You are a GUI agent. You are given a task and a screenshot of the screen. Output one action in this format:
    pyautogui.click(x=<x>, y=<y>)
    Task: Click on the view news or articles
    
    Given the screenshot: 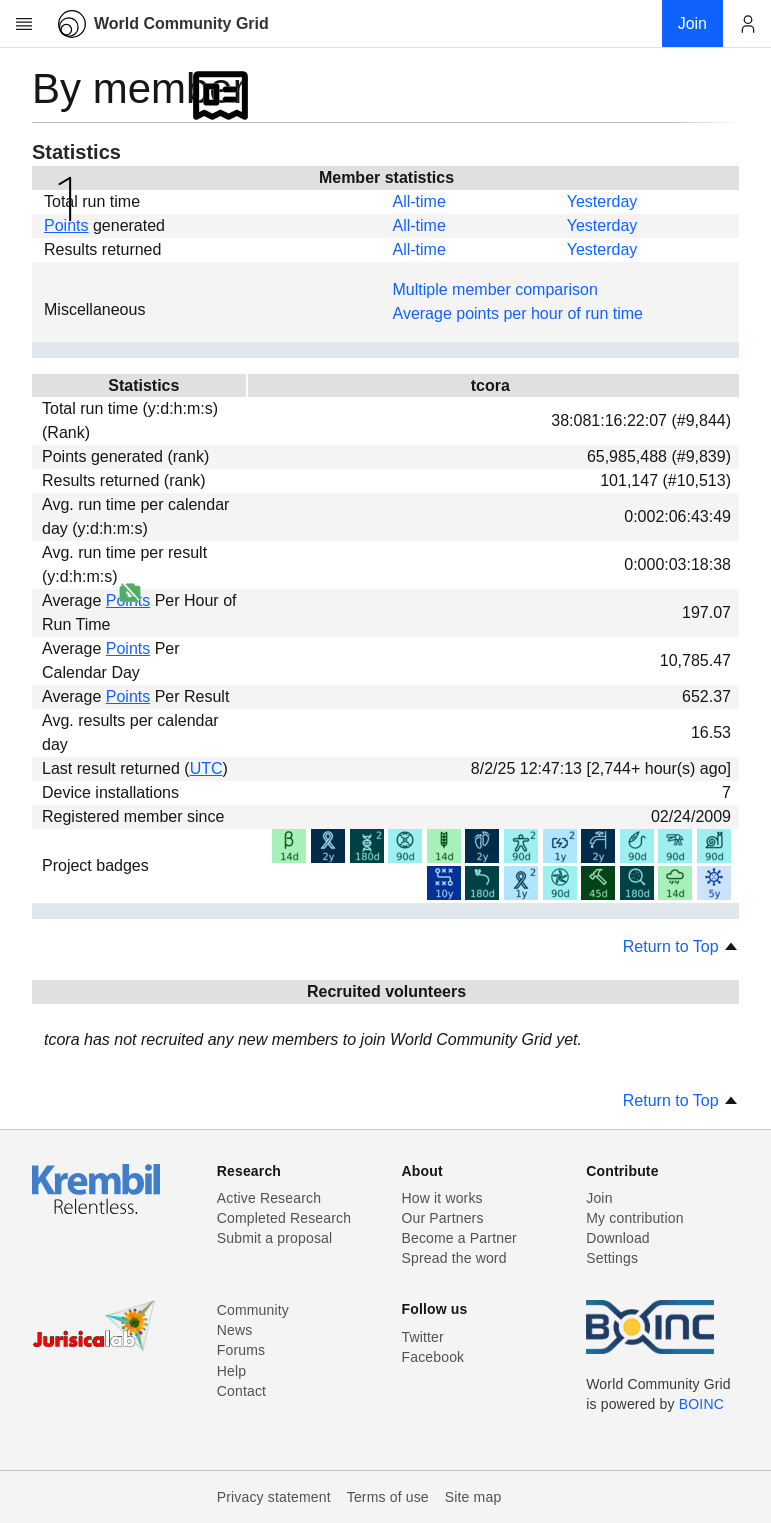 What is the action you would take?
    pyautogui.click(x=220, y=94)
    